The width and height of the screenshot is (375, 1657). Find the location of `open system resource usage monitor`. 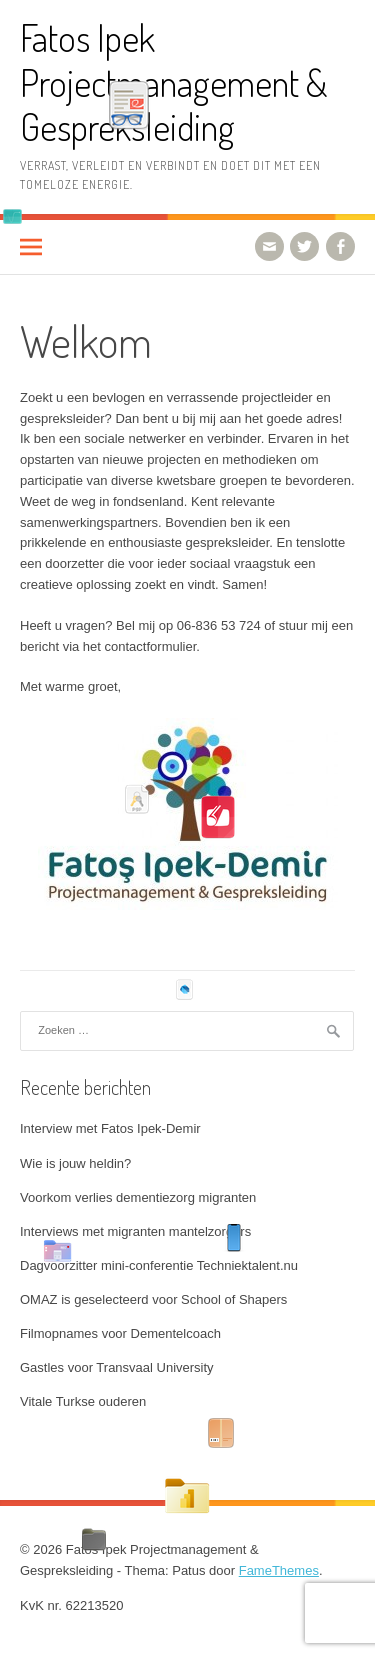

open system resource usage monitor is located at coordinates (12, 216).